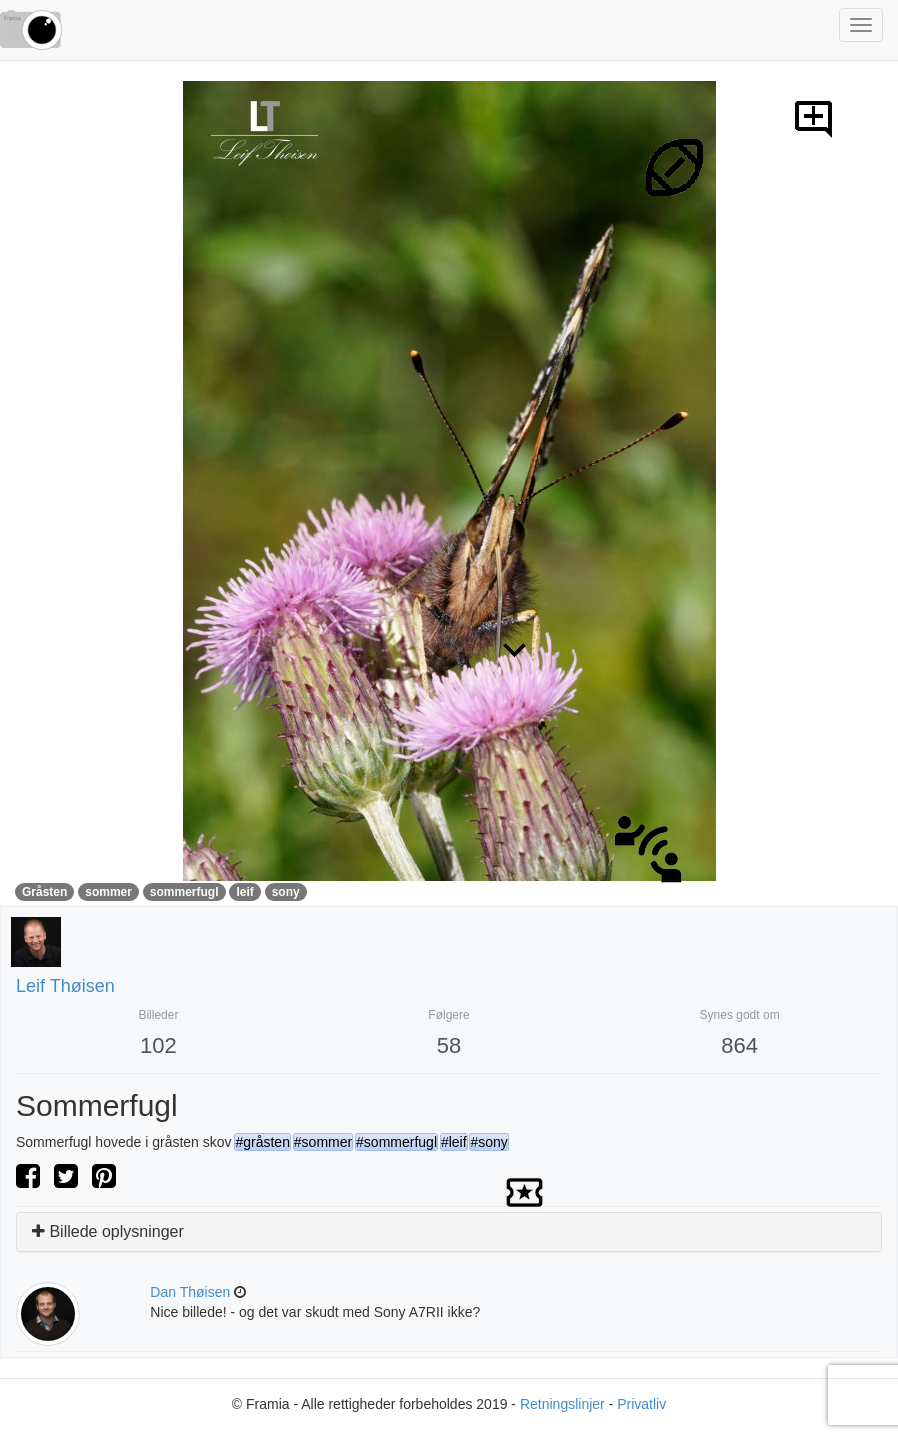  Describe the element at coordinates (524, 1192) in the screenshot. I see `view local events or entertainment` at that location.